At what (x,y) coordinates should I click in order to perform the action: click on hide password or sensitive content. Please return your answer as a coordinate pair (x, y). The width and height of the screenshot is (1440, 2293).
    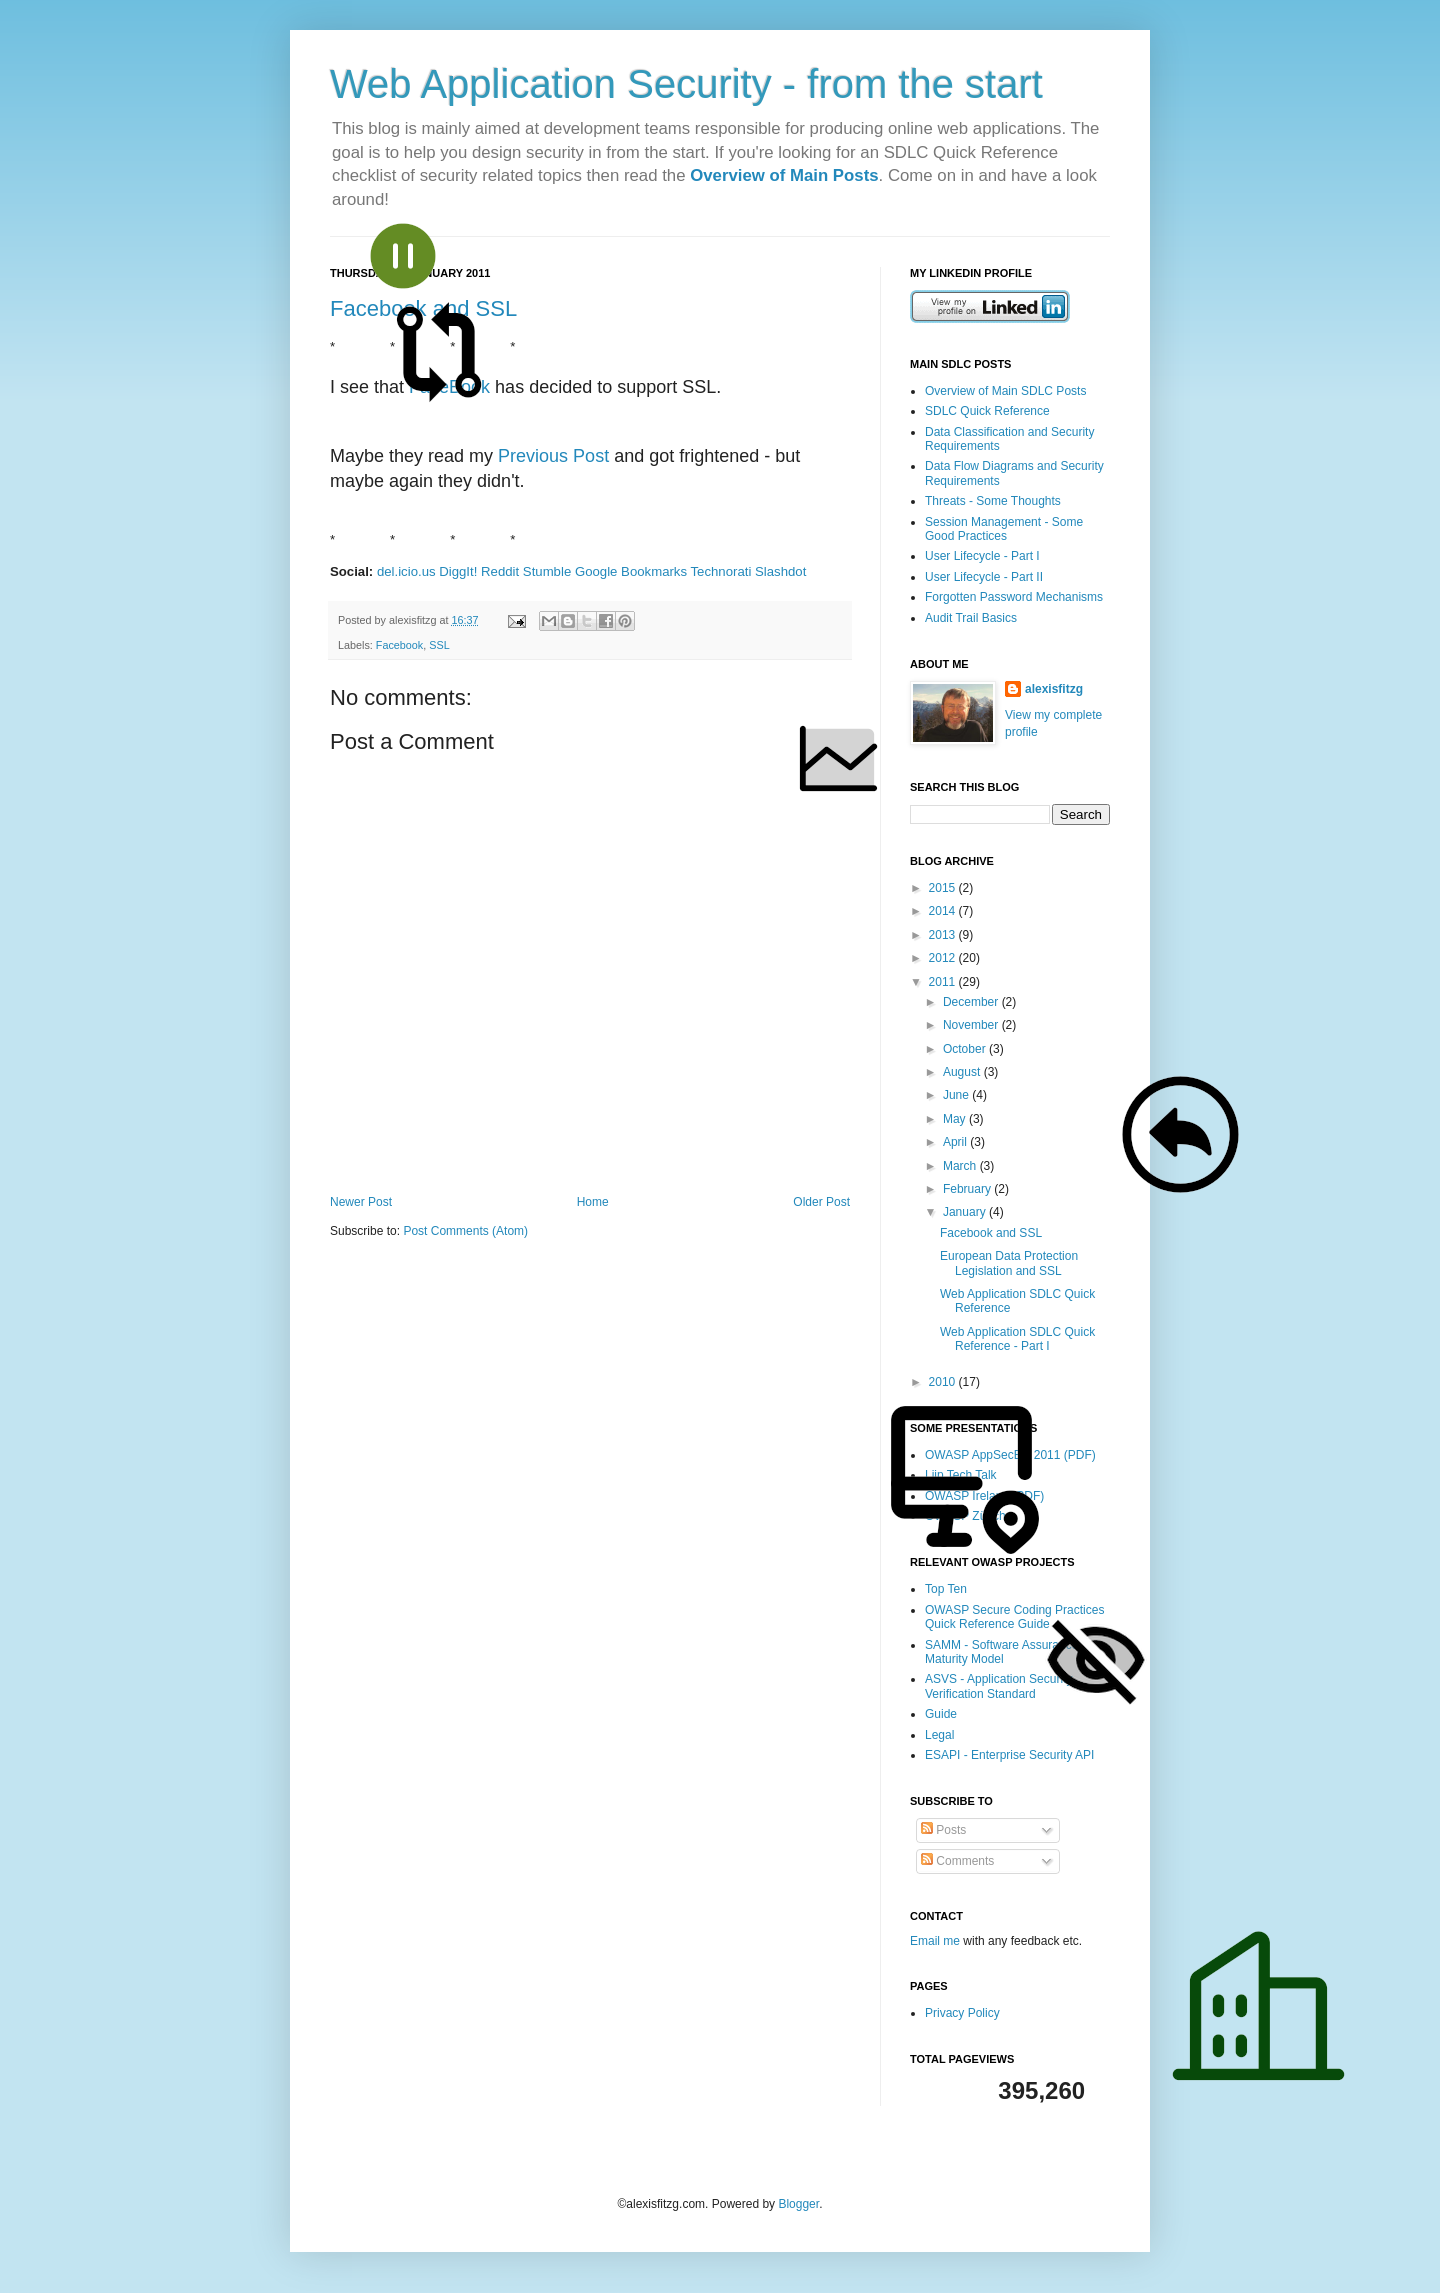
    Looking at the image, I should click on (1096, 1662).